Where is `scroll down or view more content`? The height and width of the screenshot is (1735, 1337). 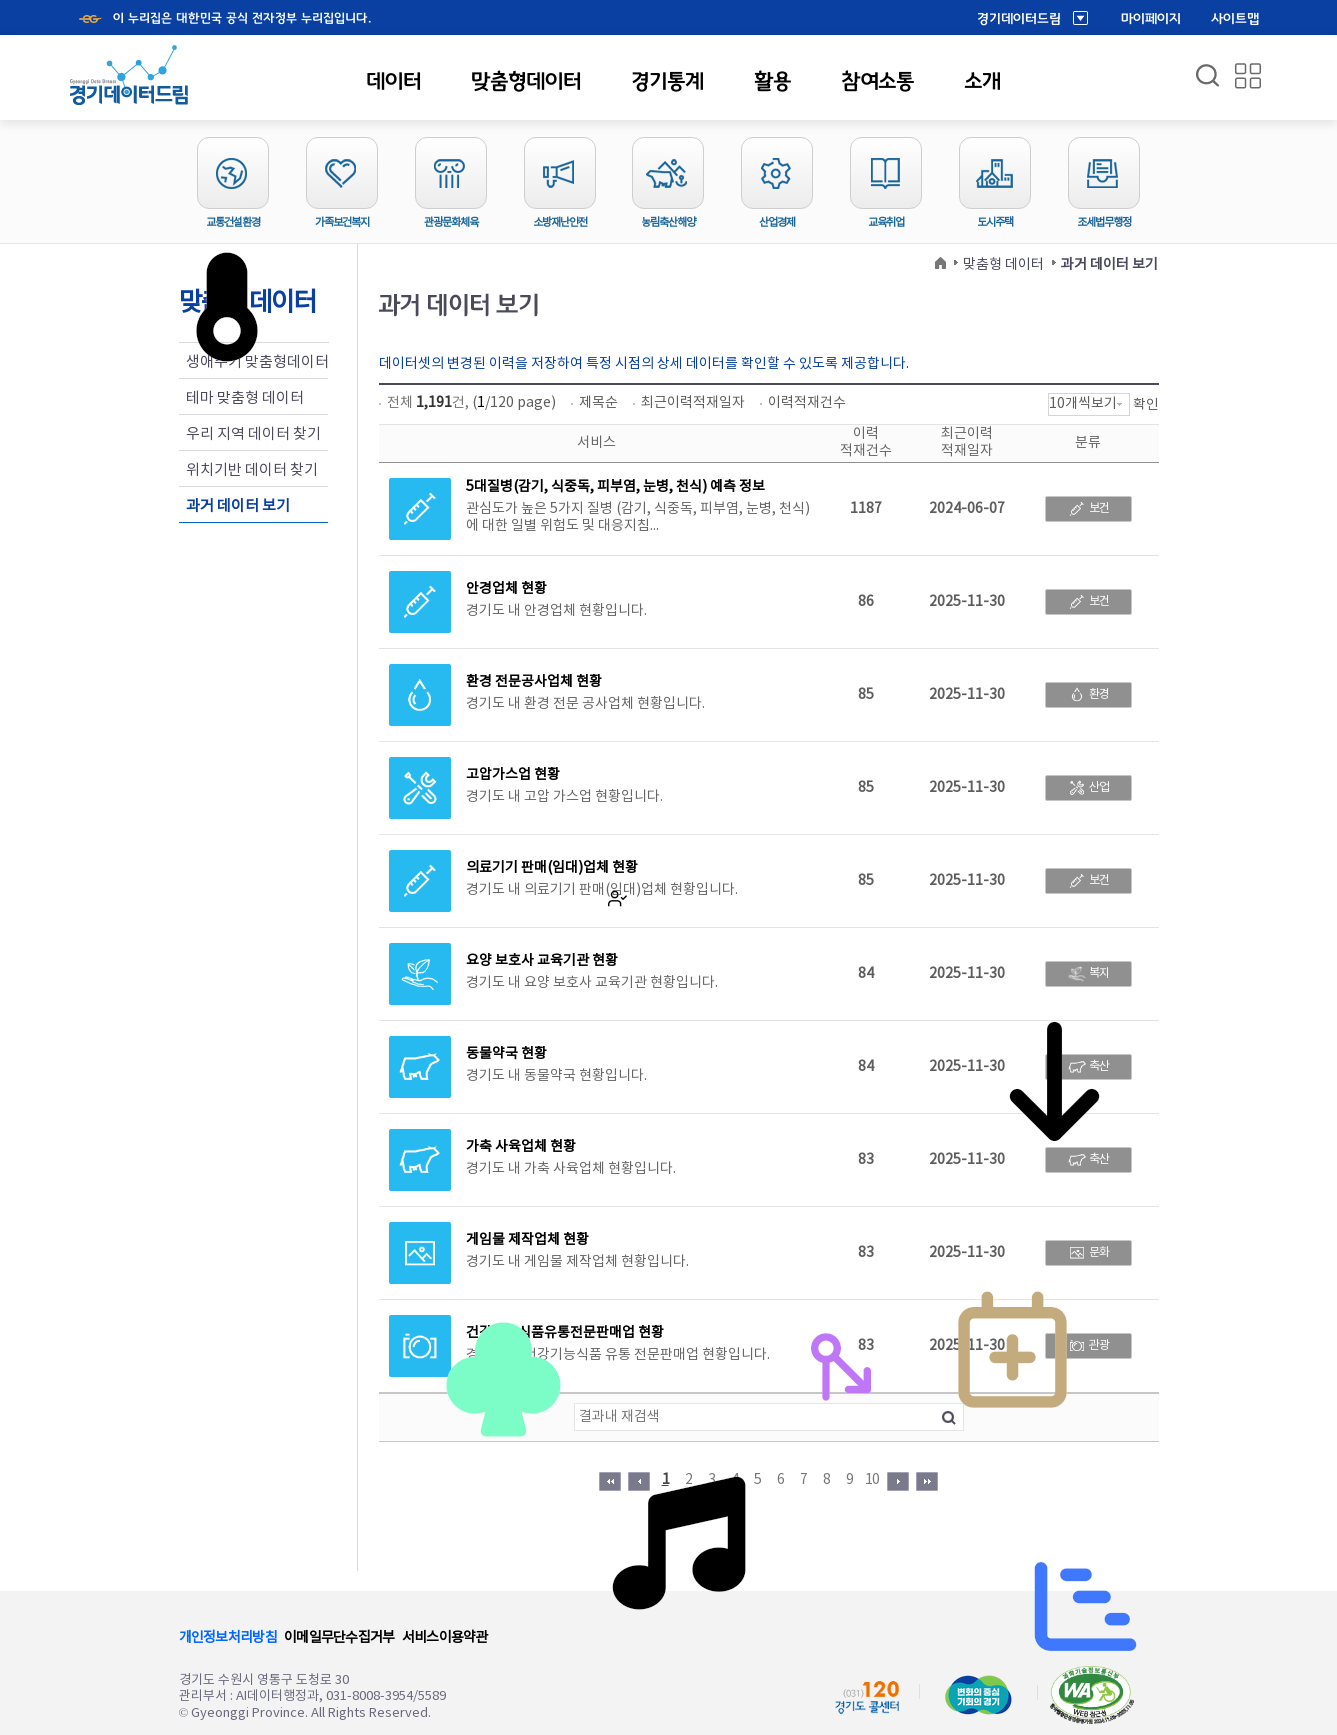 scroll down or view more content is located at coordinates (1054, 1081).